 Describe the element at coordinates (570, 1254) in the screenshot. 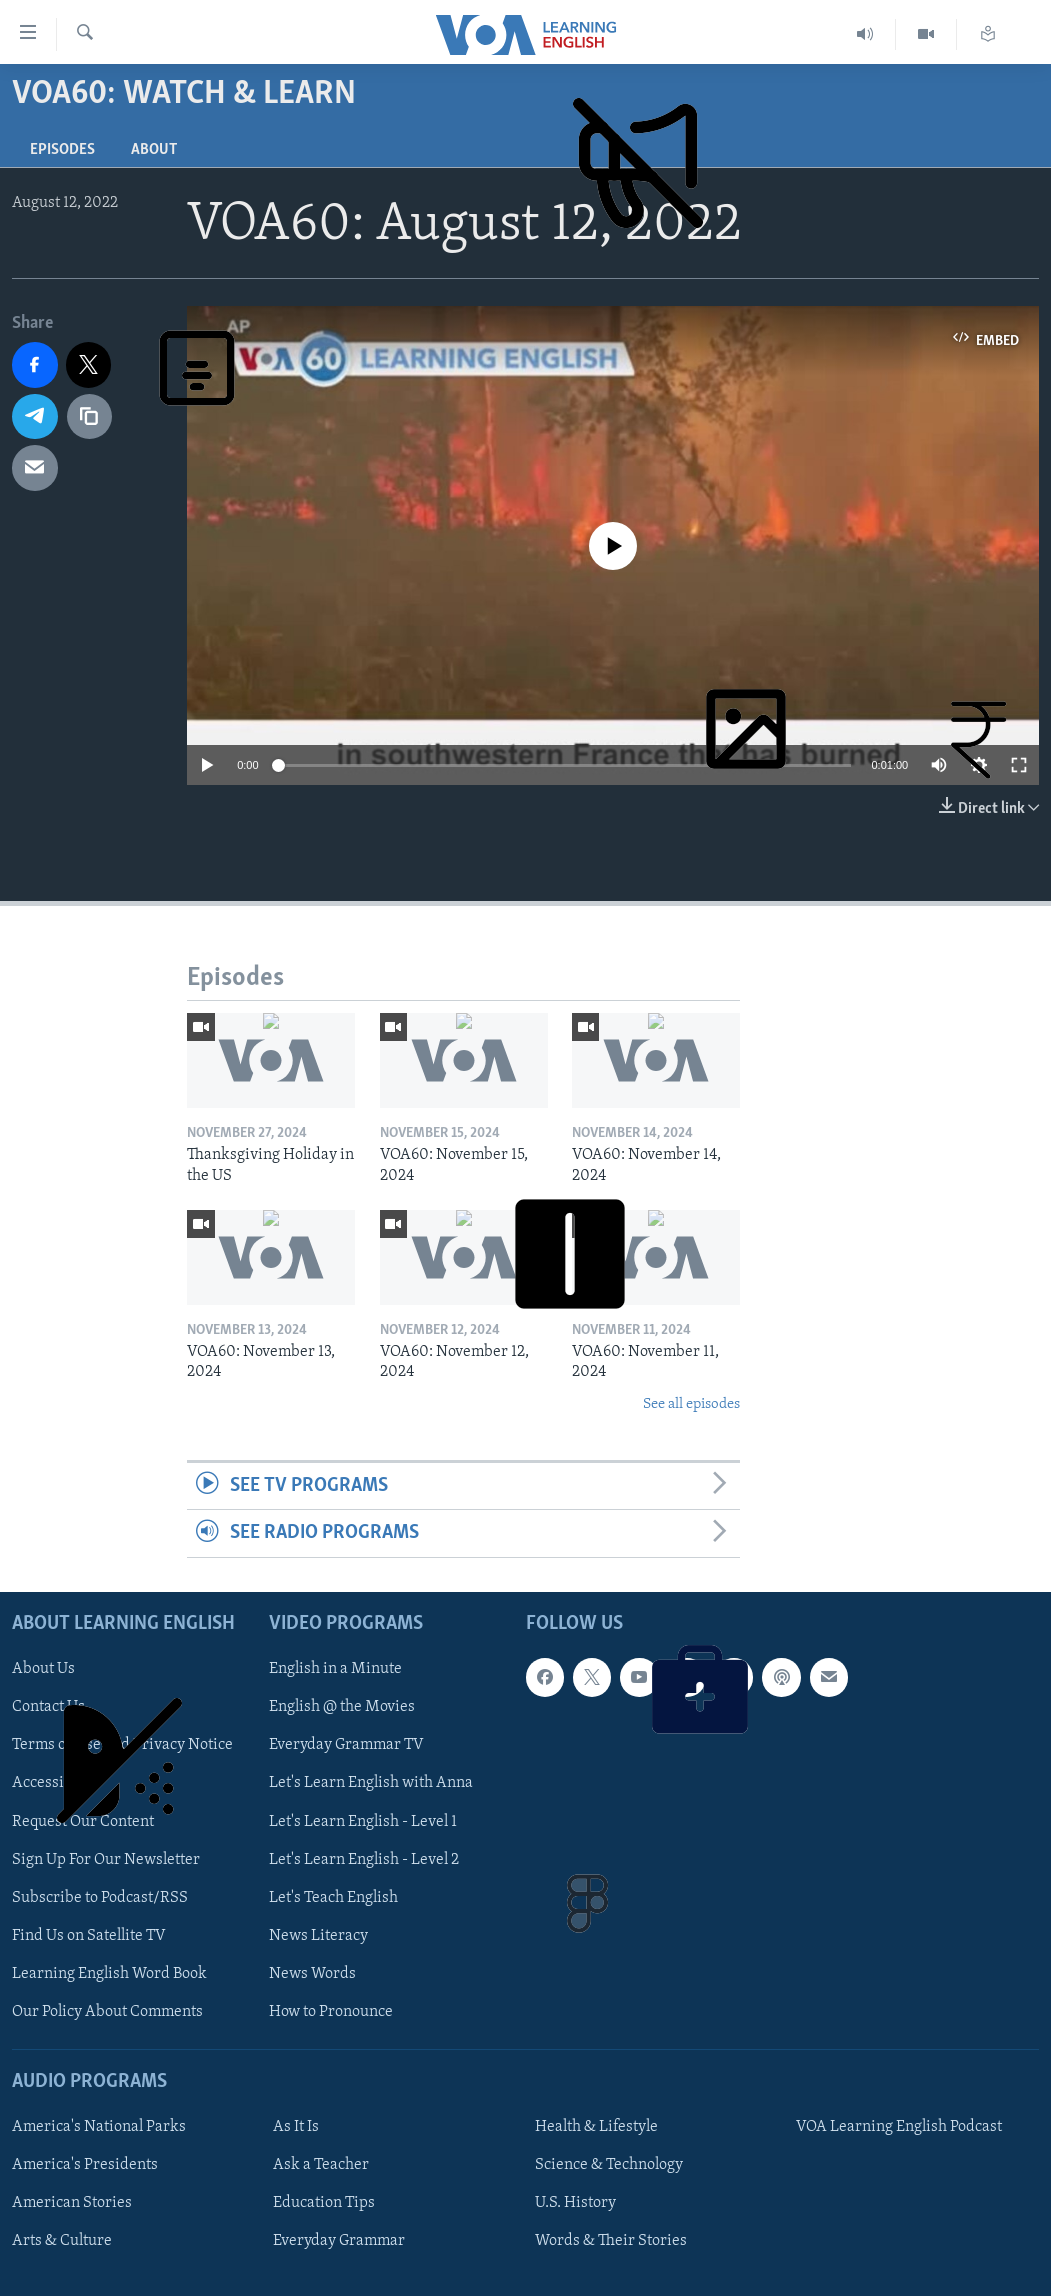

I see `vertical divider or separator element` at that location.